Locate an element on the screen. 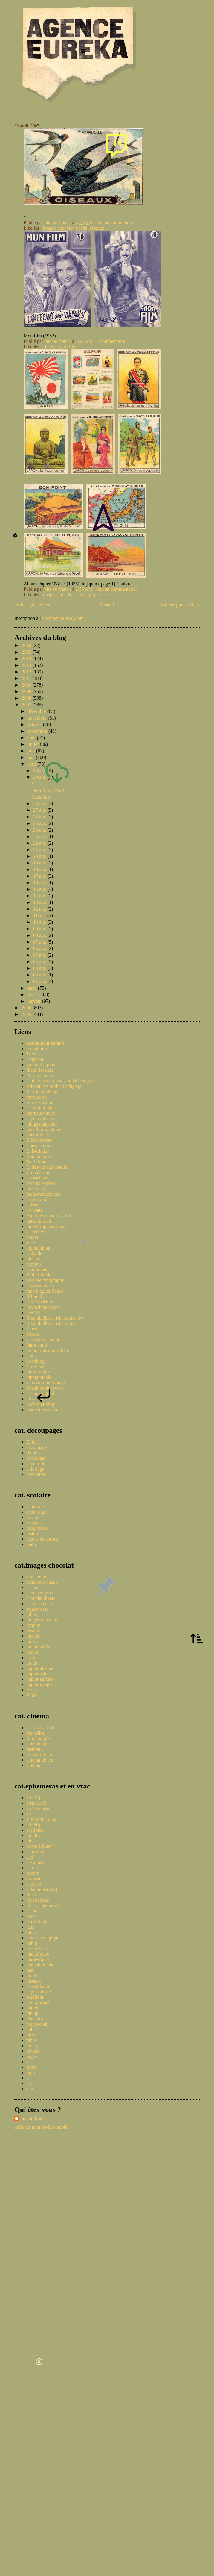  apply a stamp or seal to a document is located at coordinates (84, 1243).